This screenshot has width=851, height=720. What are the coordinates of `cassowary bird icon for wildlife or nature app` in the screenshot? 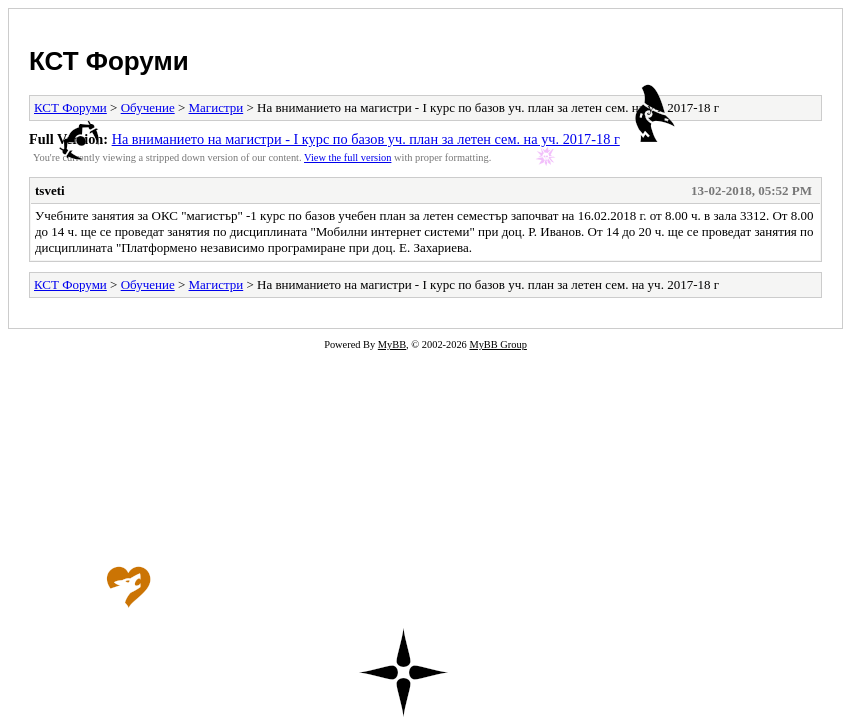 It's located at (652, 113).